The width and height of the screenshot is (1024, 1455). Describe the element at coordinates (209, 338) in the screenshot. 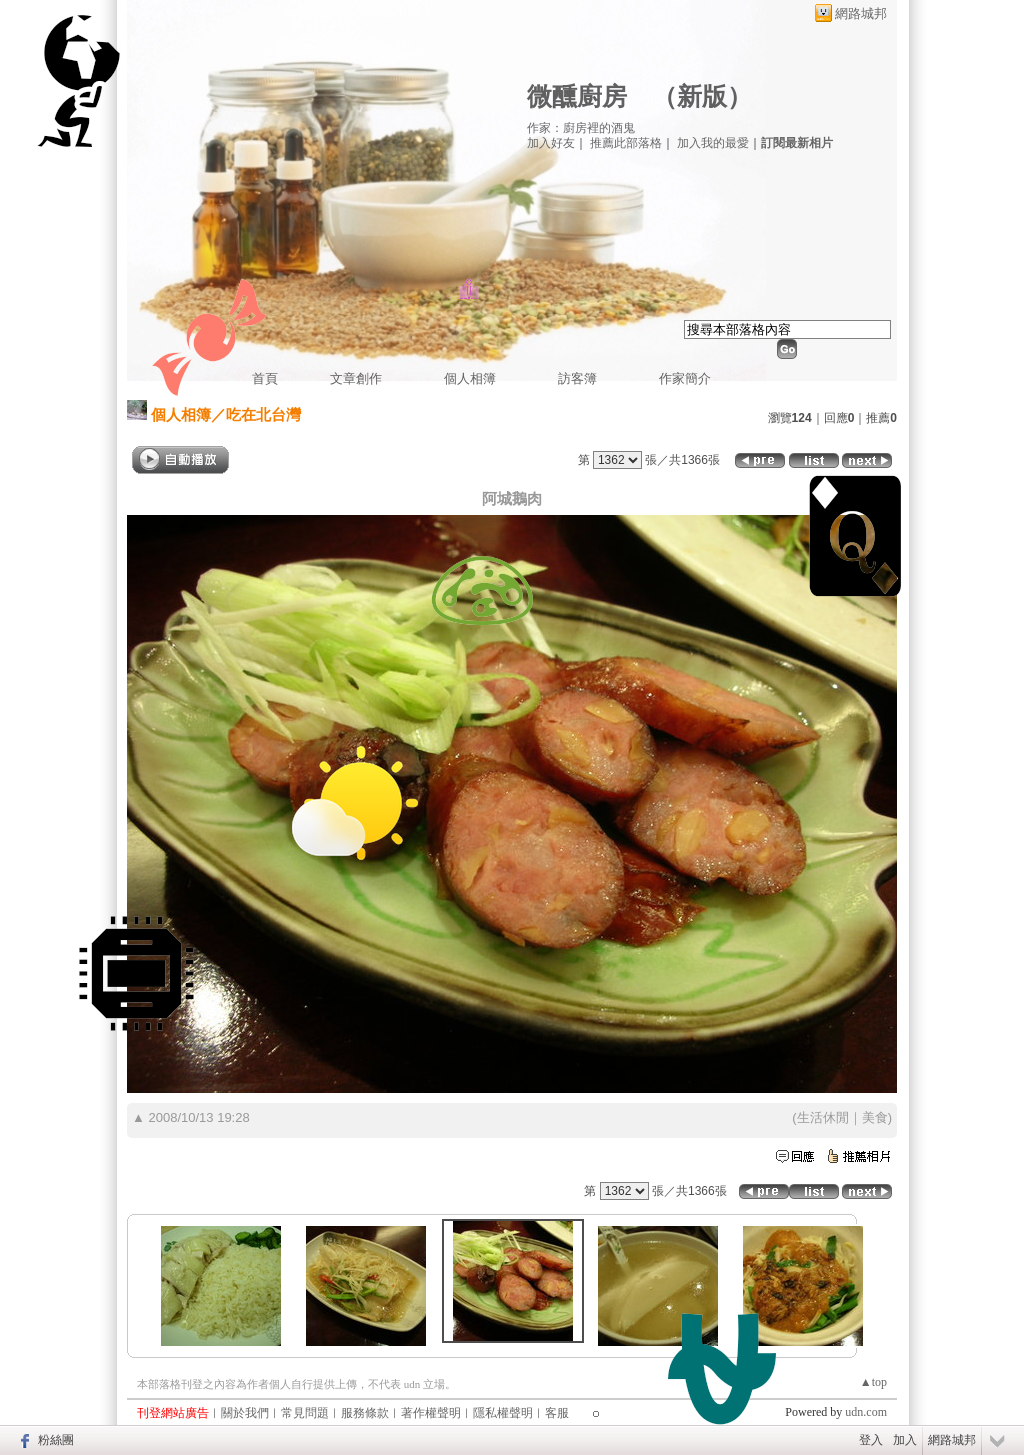

I see `collect a candy or sweet reward in-game` at that location.